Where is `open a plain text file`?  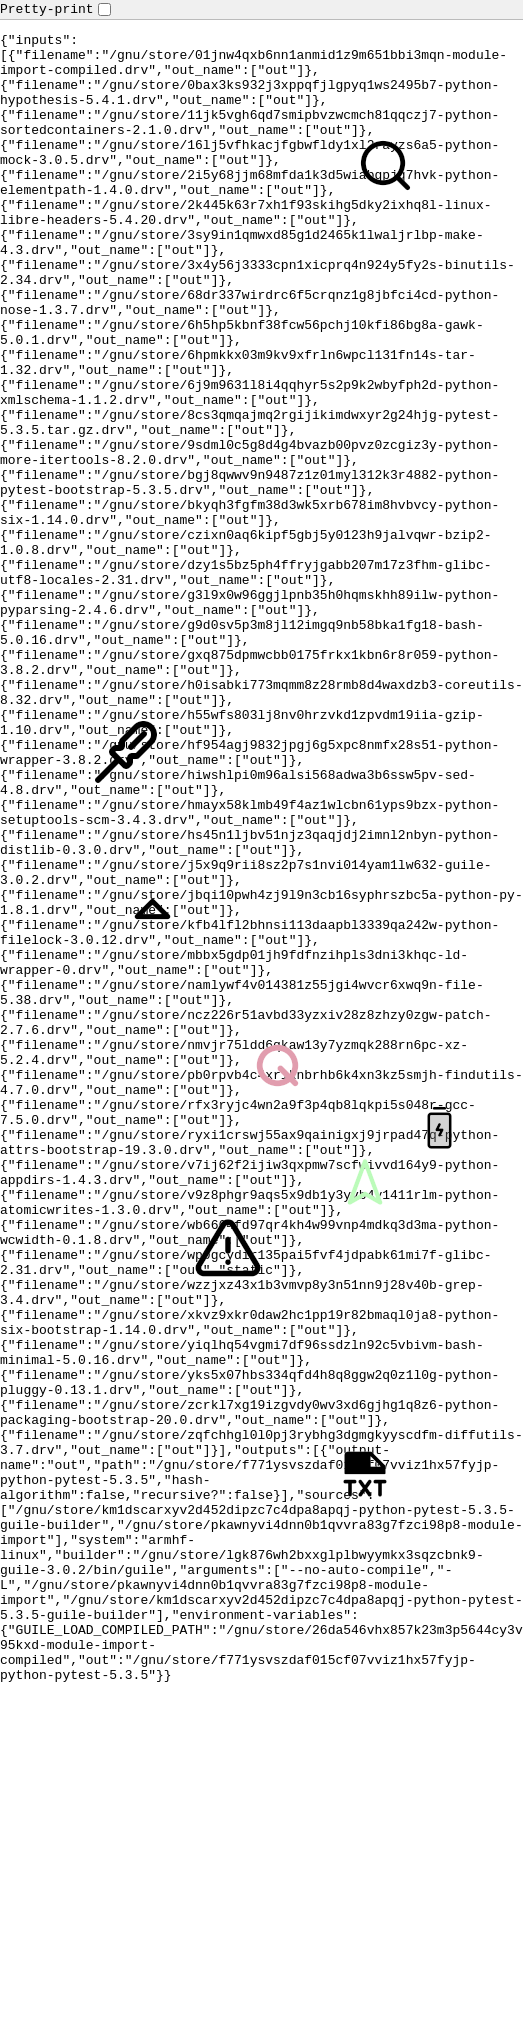 open a plain text file is located at coordinates (365, 1476).